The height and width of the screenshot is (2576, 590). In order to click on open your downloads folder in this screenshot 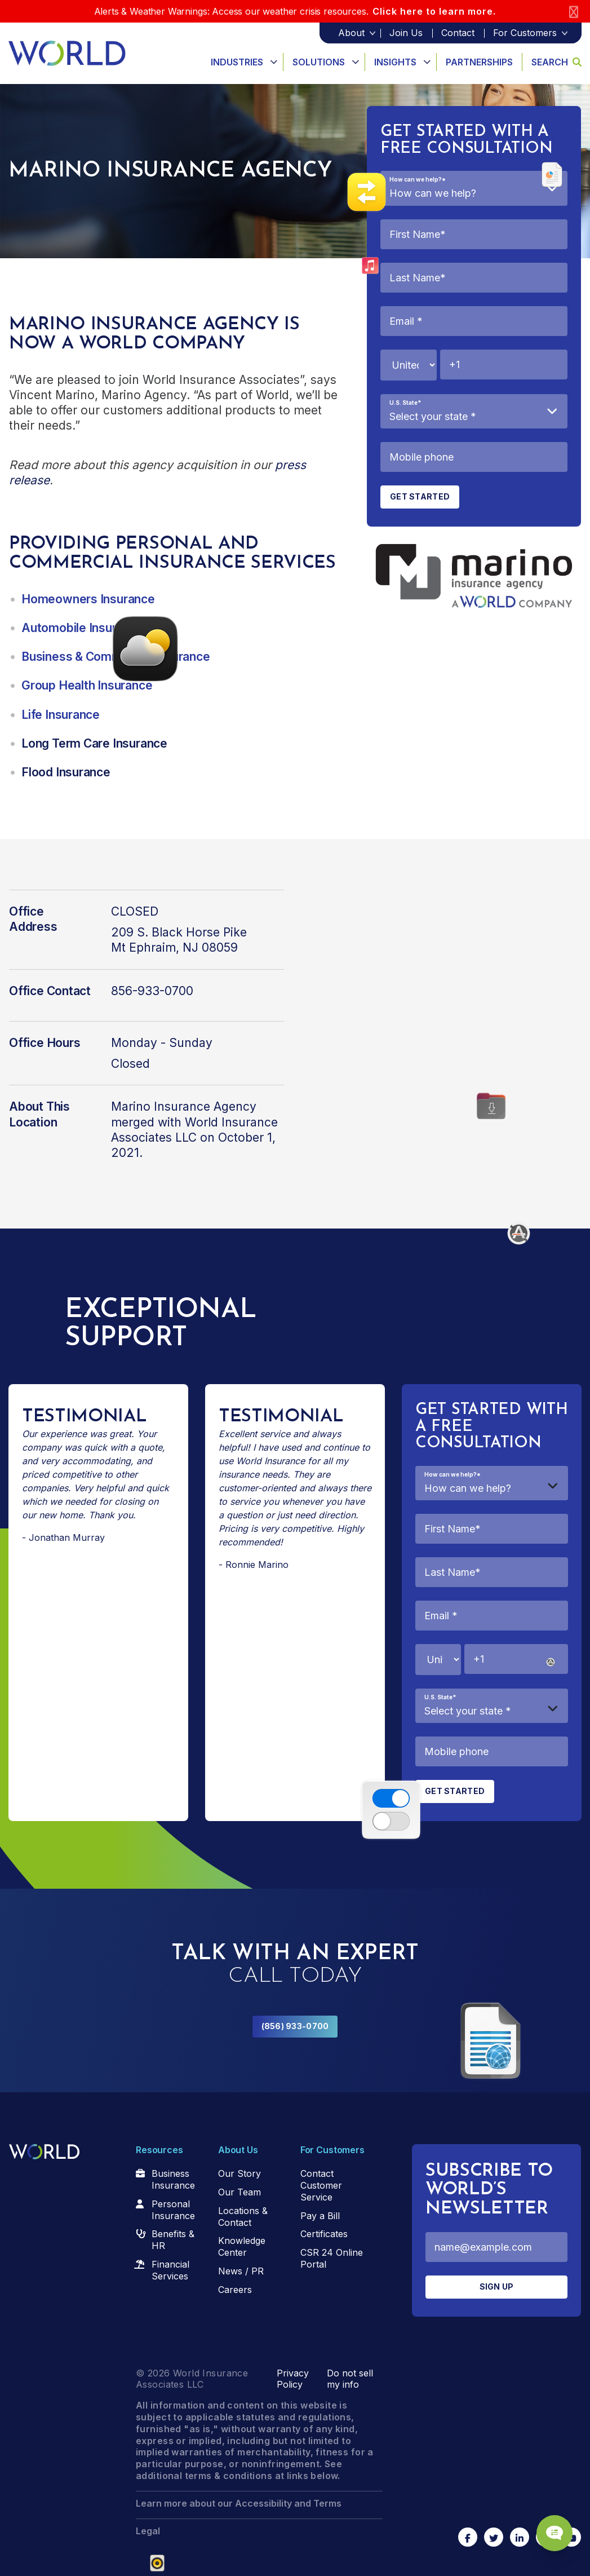, I will do `click(491, 1106)`.